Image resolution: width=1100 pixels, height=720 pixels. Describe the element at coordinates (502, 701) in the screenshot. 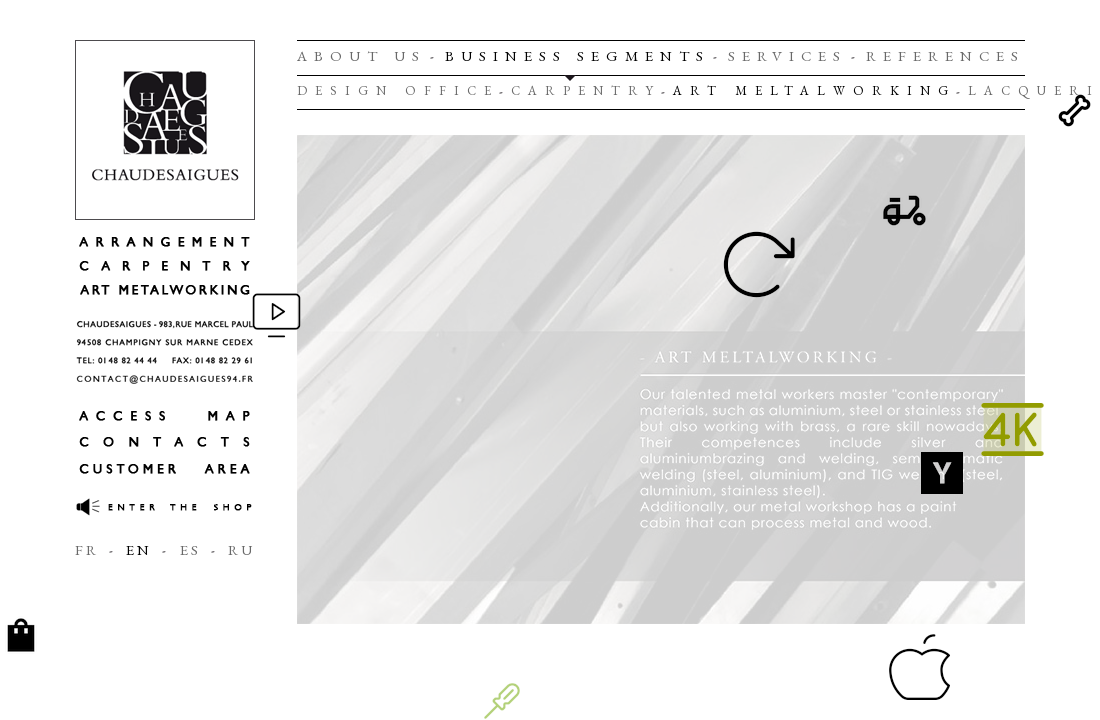

I see `access settings or configuration options` at that location.